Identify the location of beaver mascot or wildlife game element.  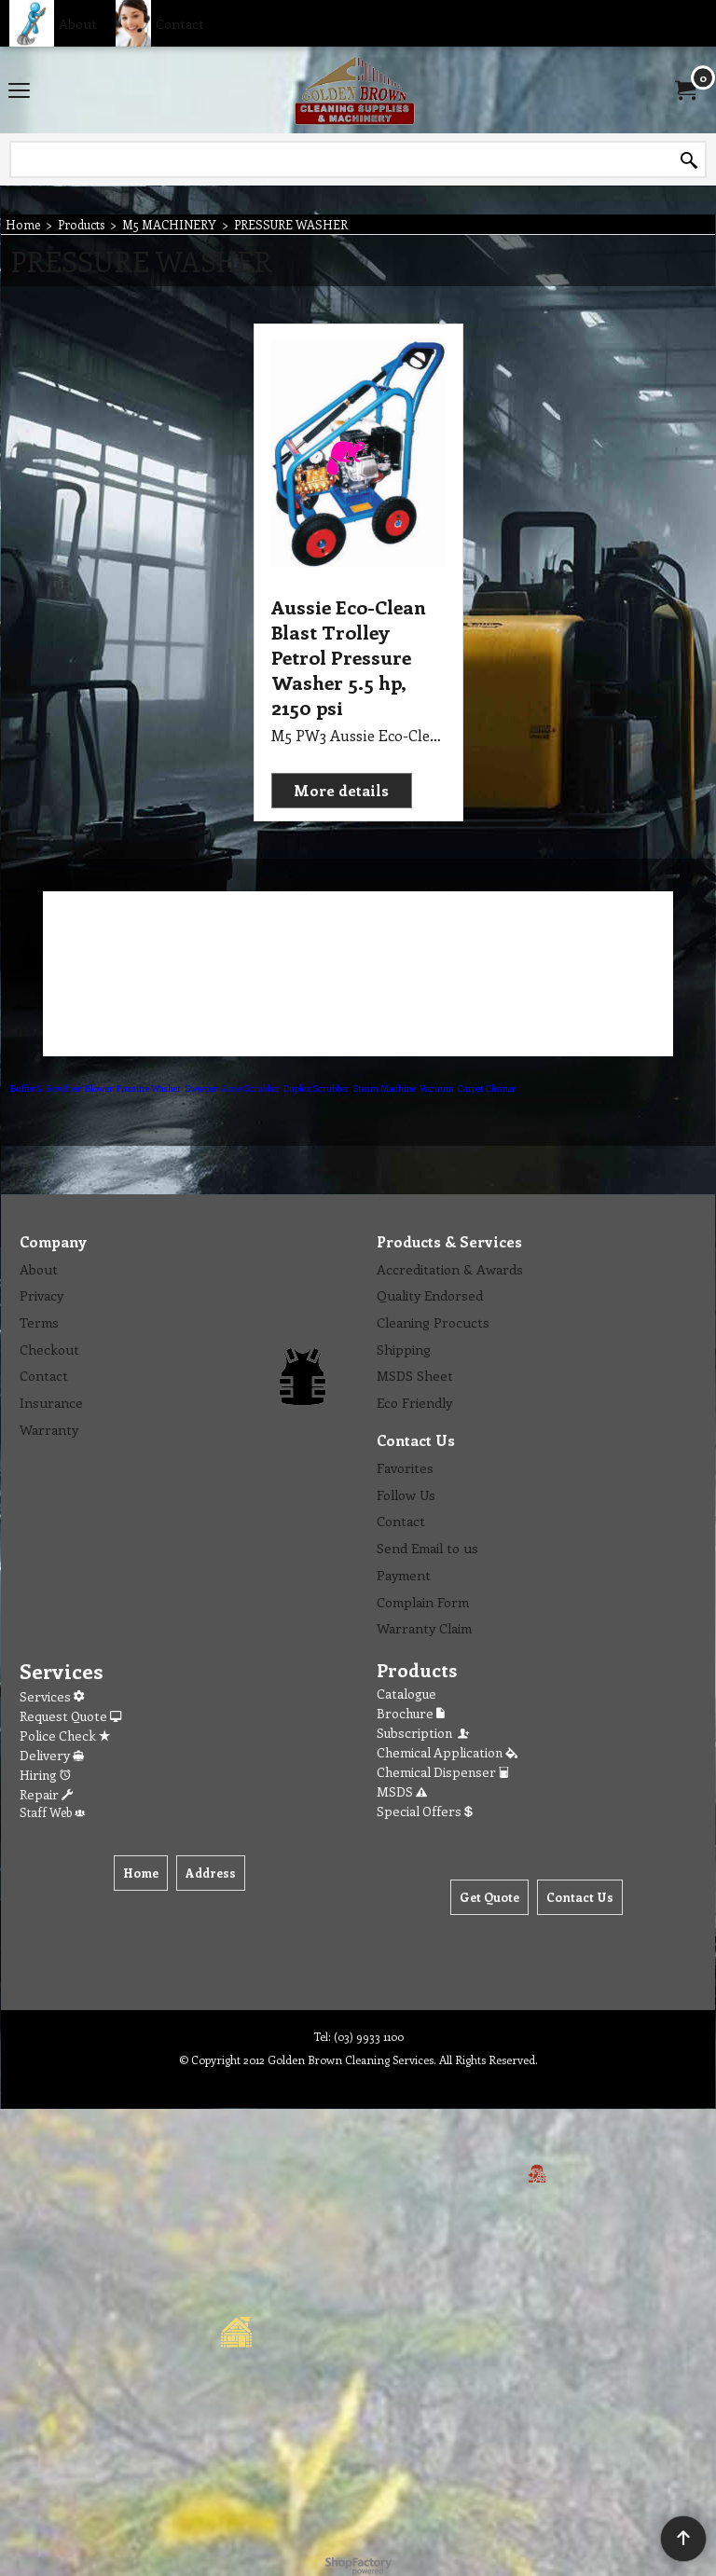
(346, 458).